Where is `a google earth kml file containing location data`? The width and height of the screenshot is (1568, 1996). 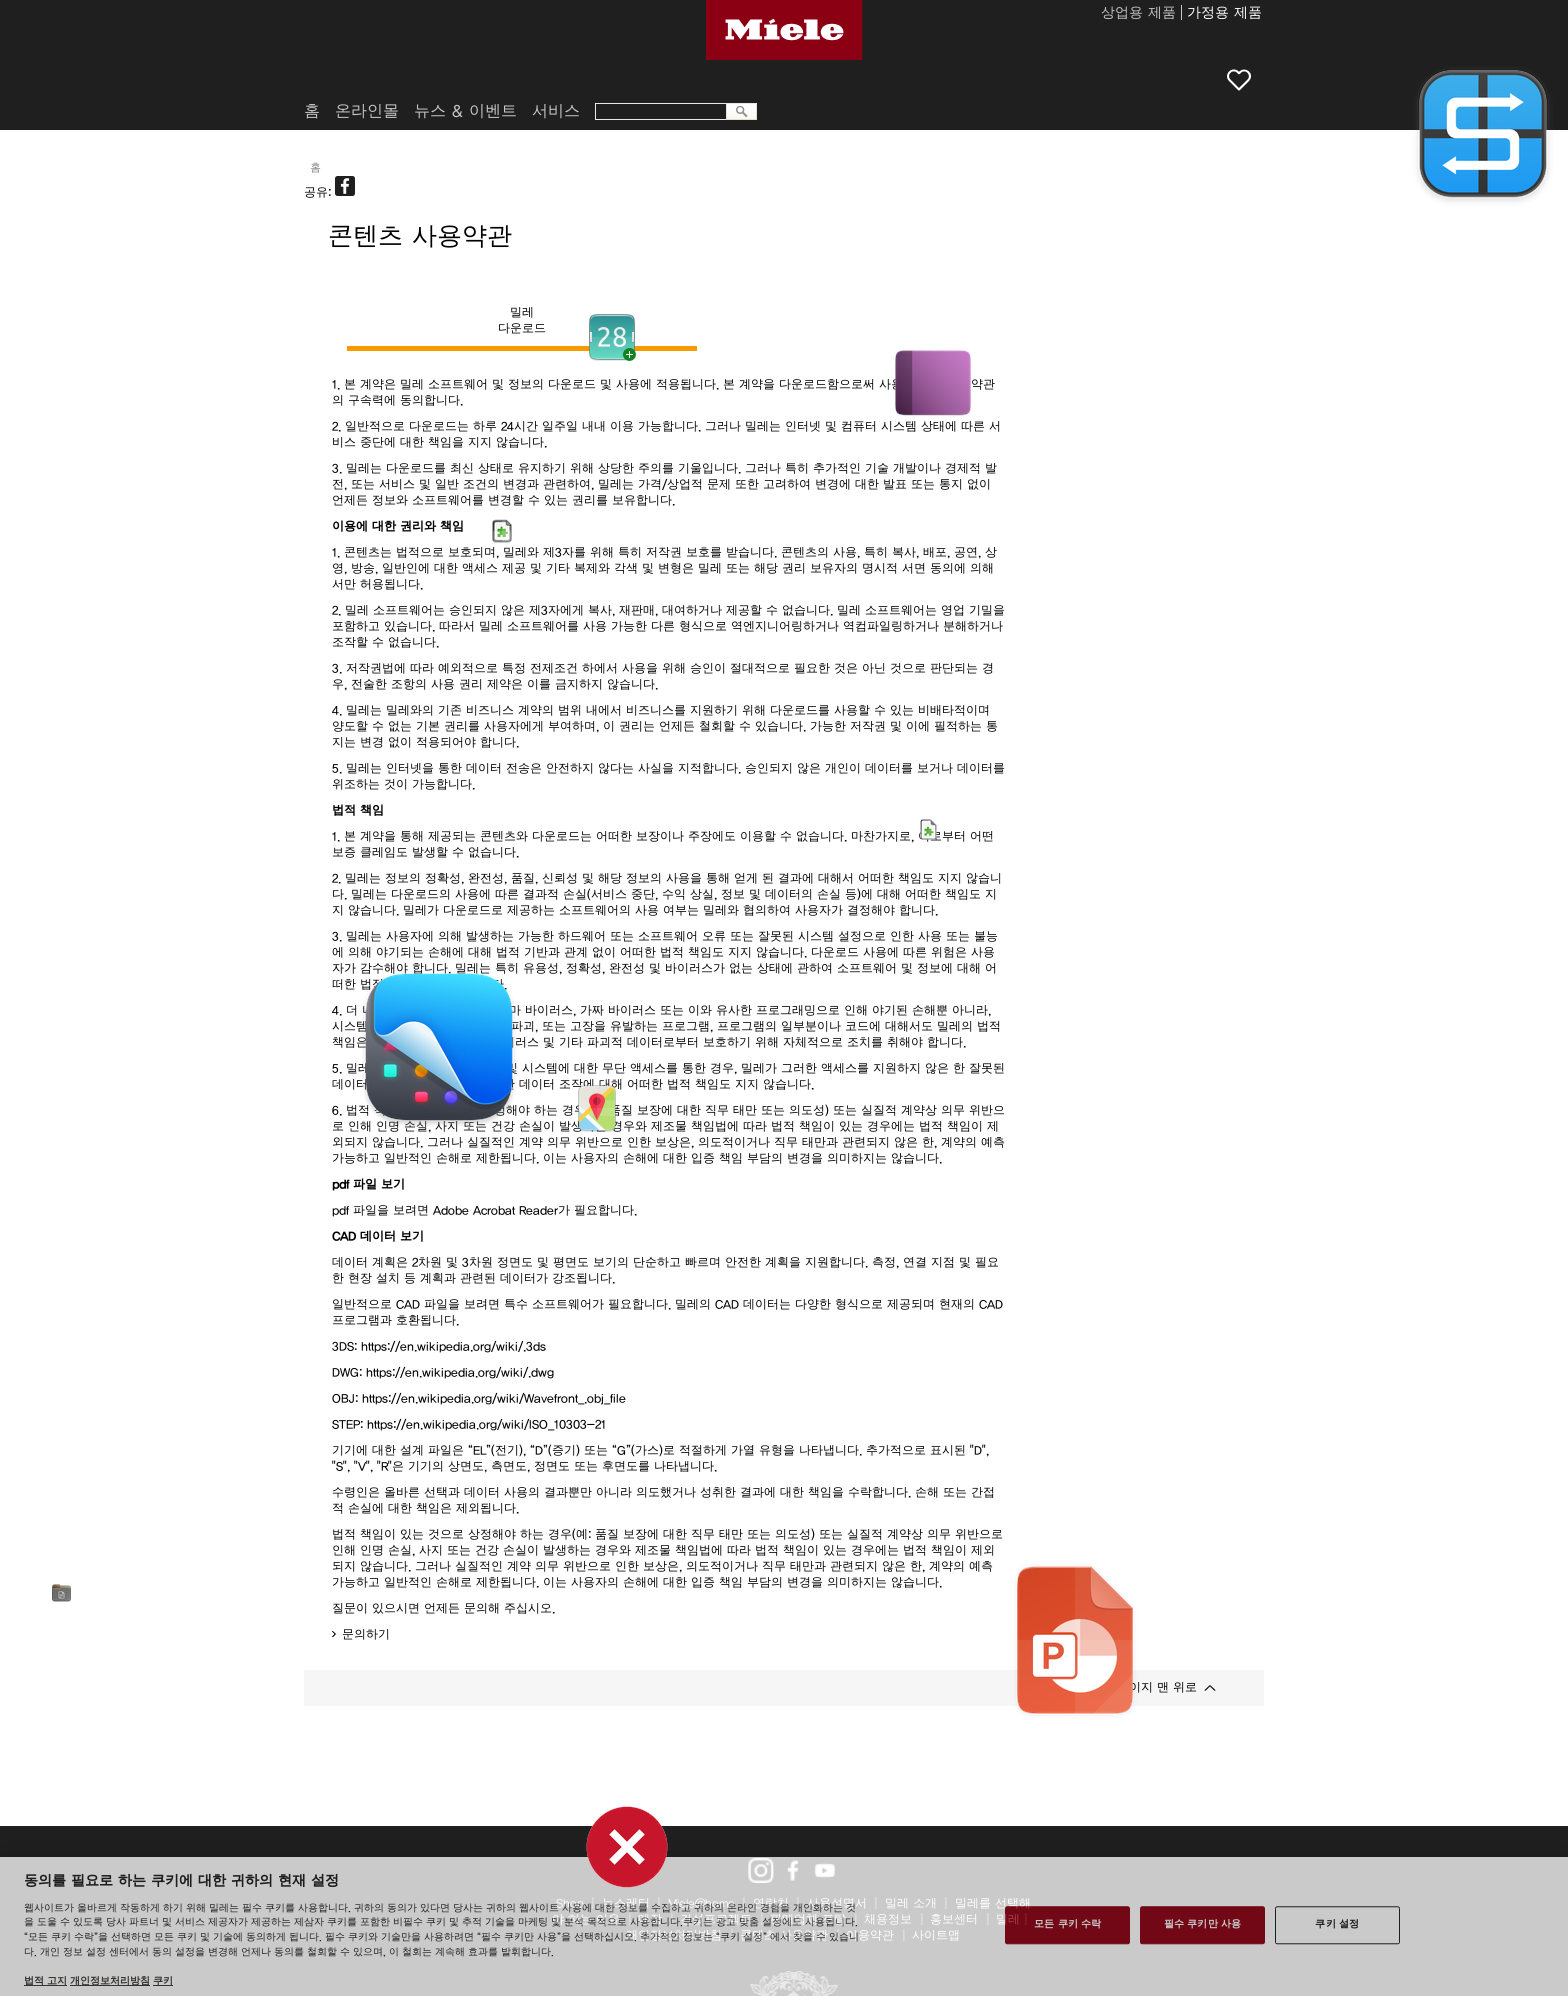
a google earth kml file containing location data is located at coordinates (597, 1108).